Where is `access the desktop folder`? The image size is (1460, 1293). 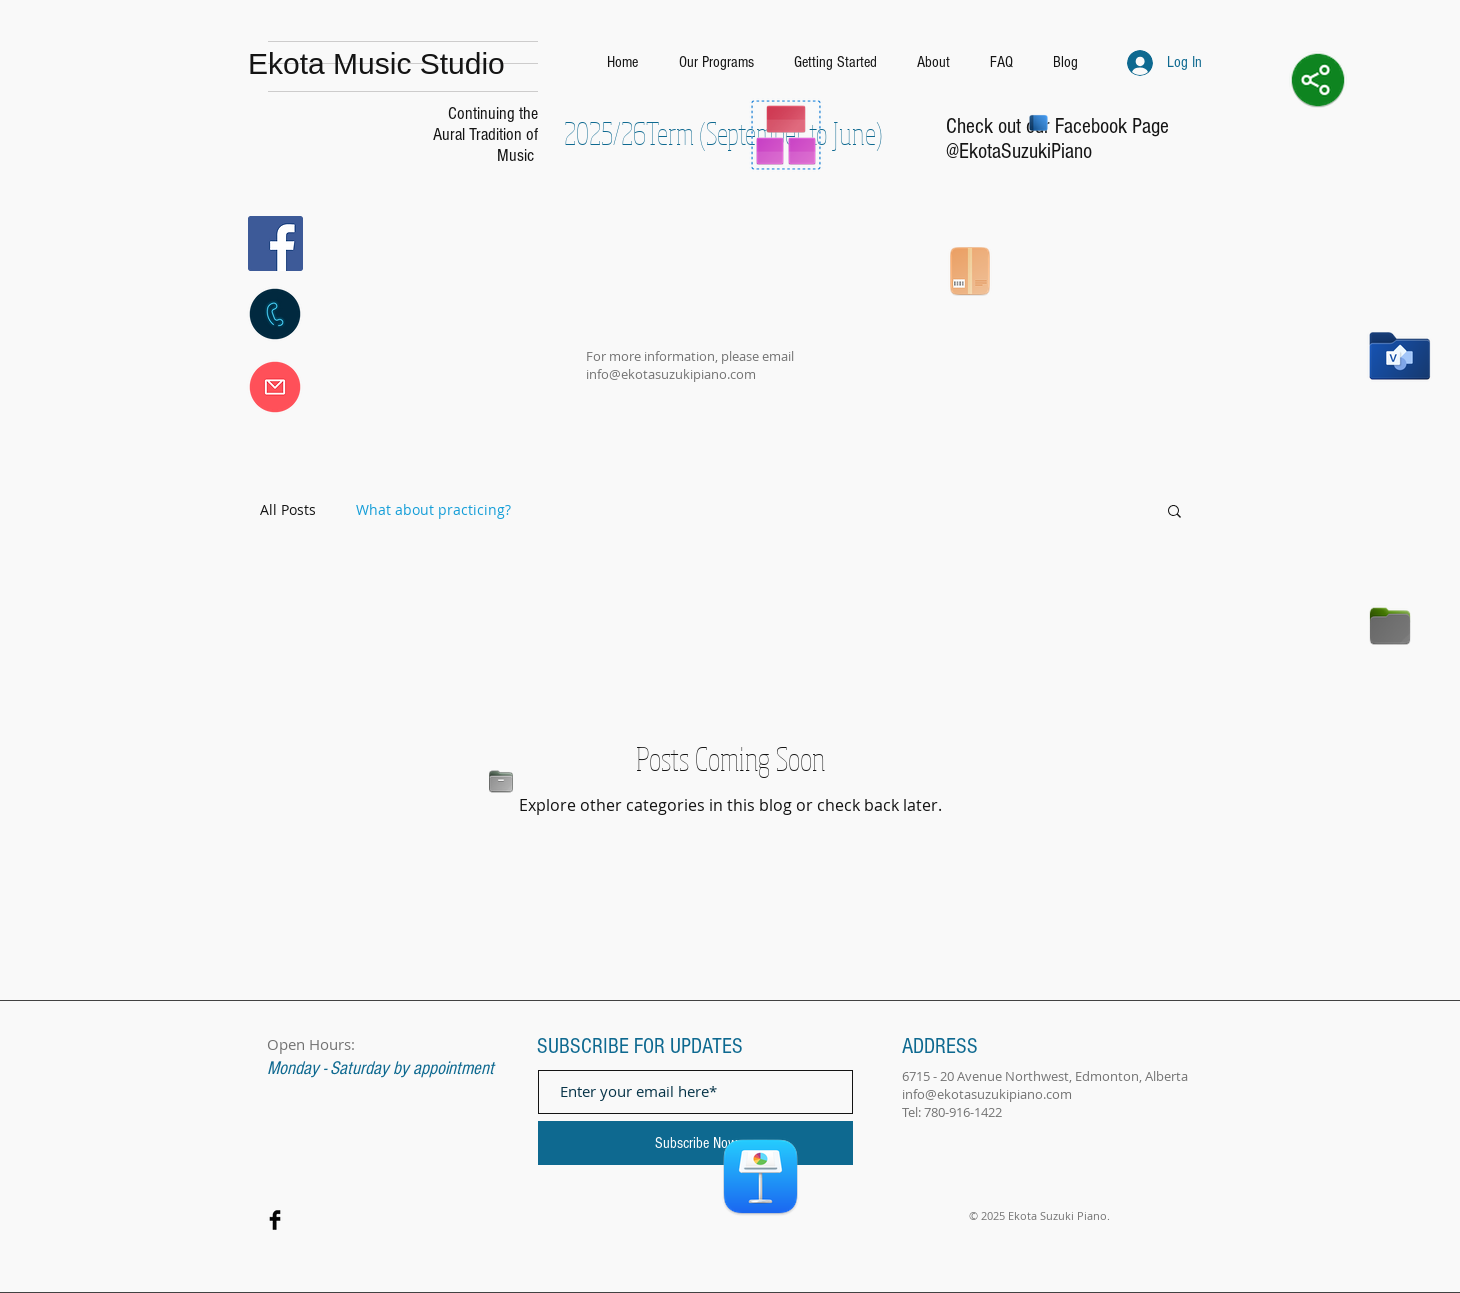 access the desktop folder is located at coordinates (1038, 122).